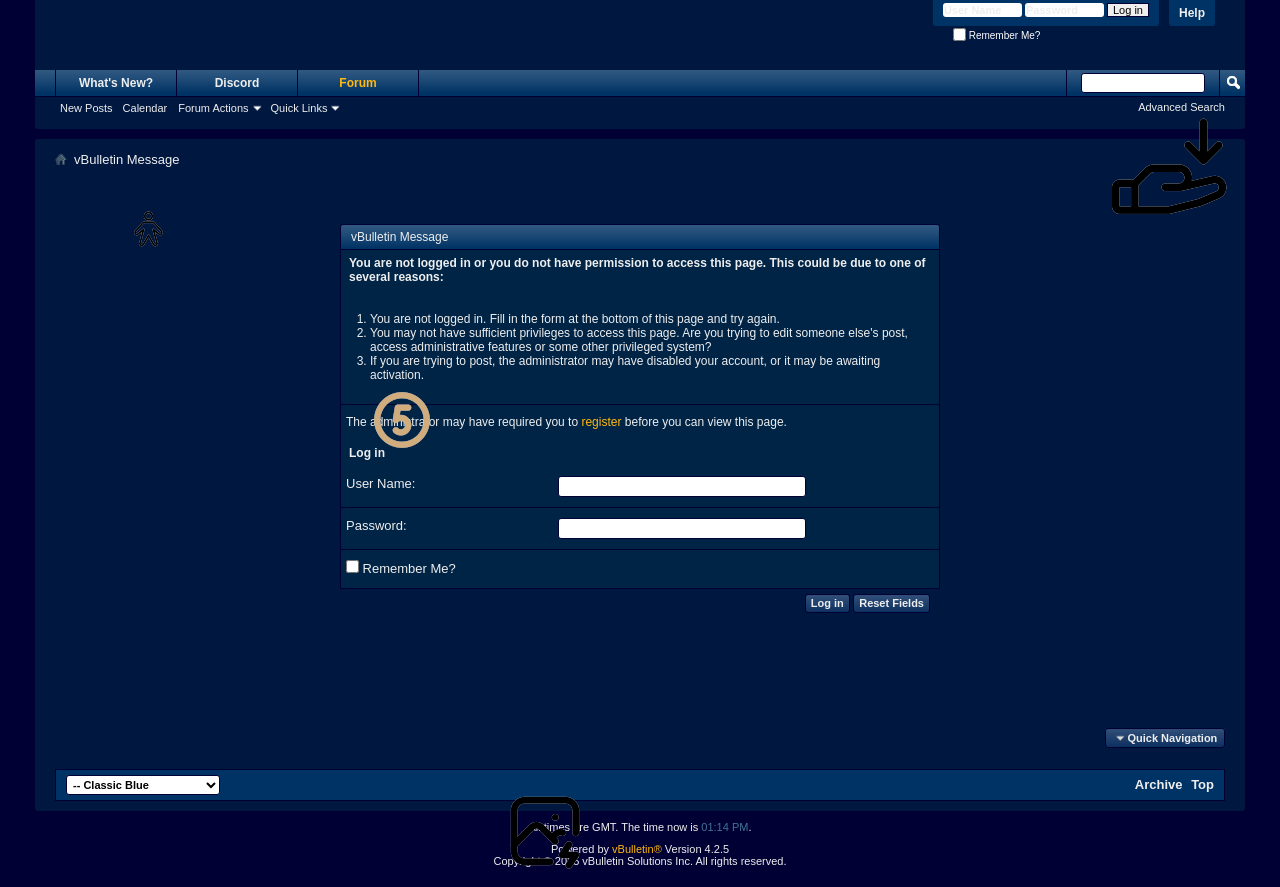  What do you see at coordinates (545, 831) in the screenshot?
I see `quick photo enhancement or auto-fix` at bounding box center [545, 831].